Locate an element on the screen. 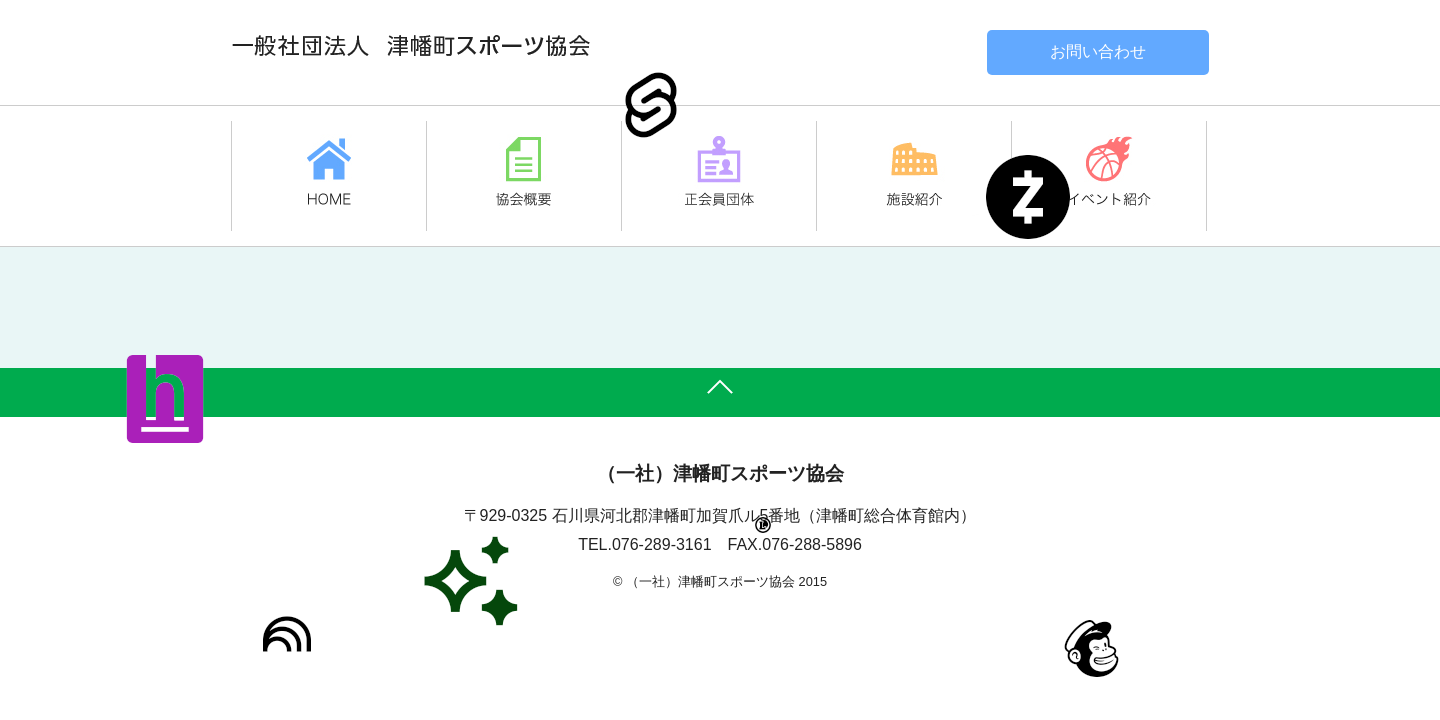 This screenshot has height=720, width=1440. open mailchimp email marketing platform is located at coordinates (1091, 648).